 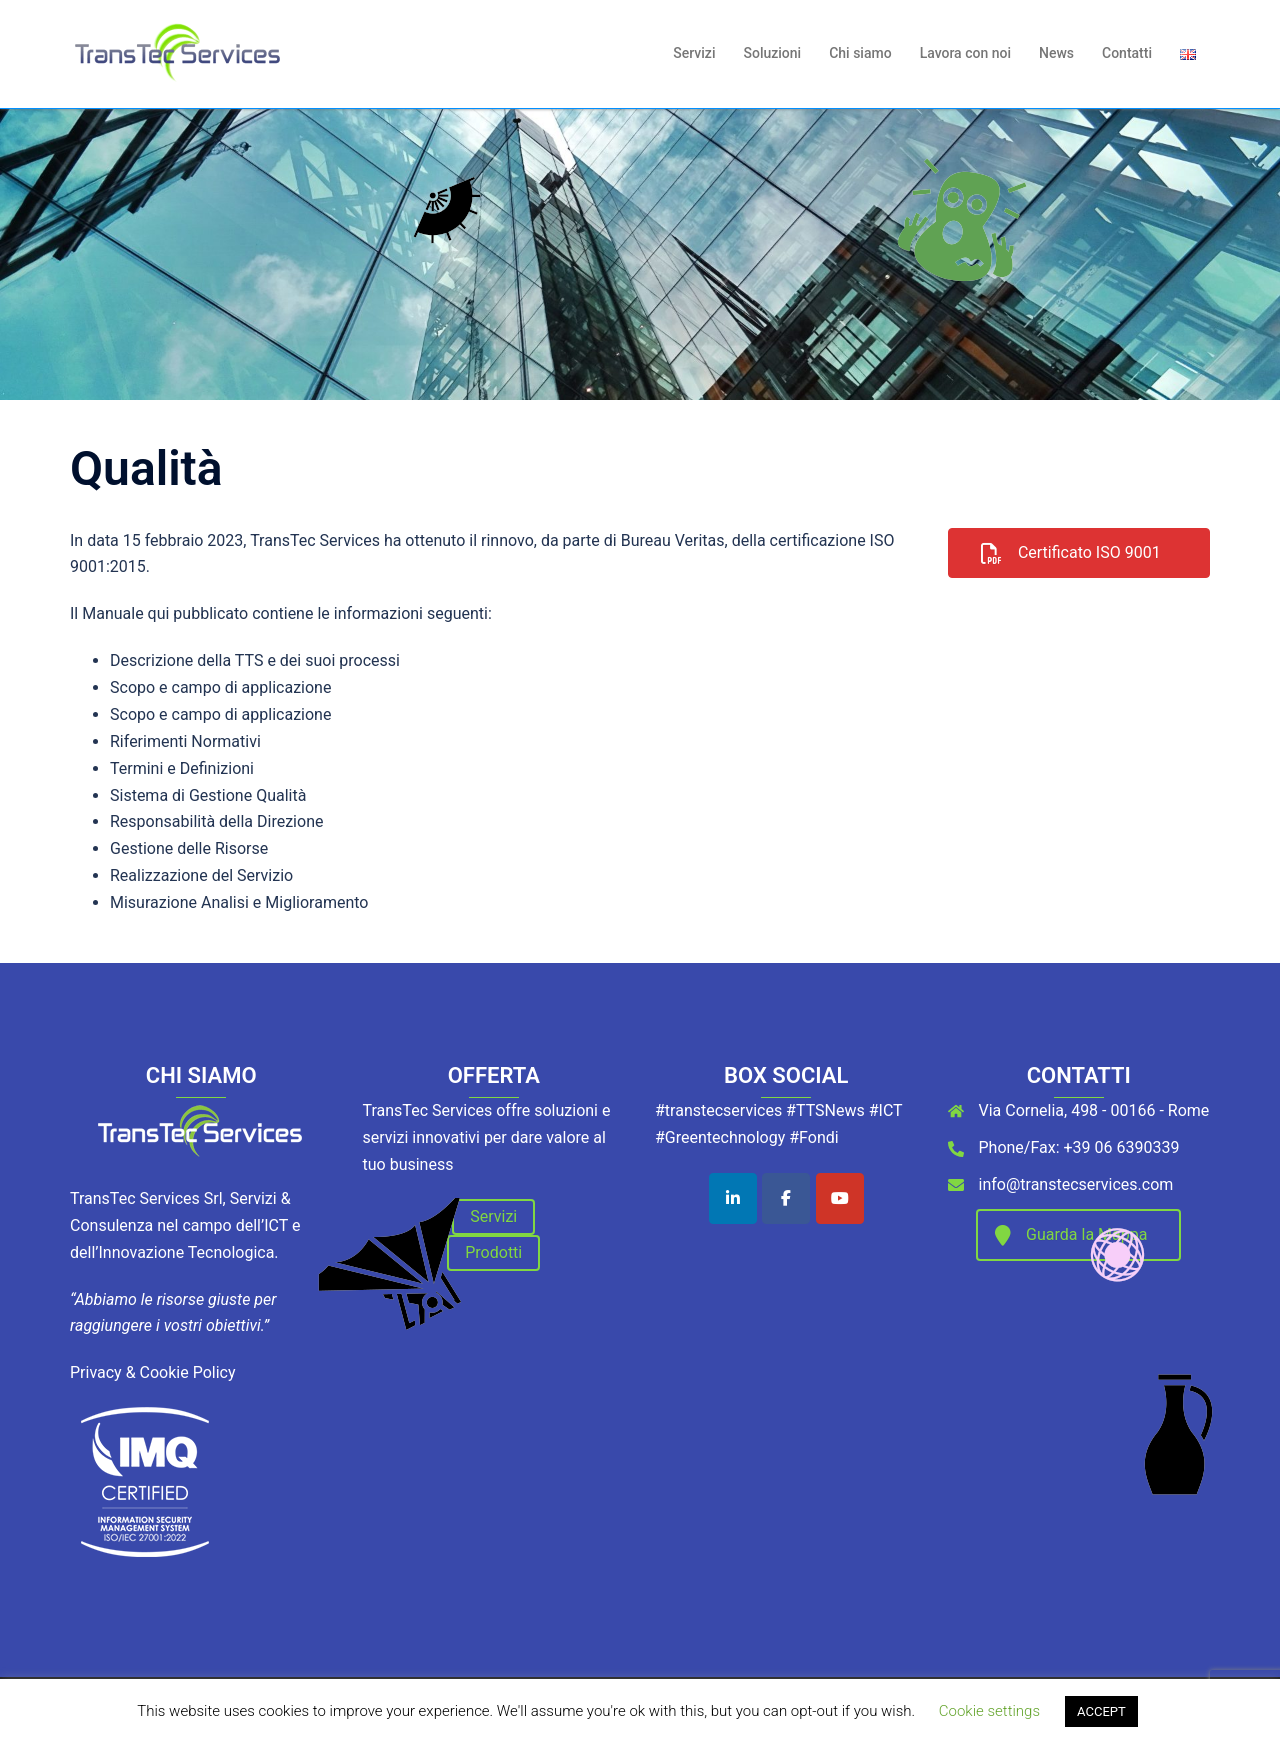 I want to click on indicates a fear or horror game element, so click(x=960, y=222).